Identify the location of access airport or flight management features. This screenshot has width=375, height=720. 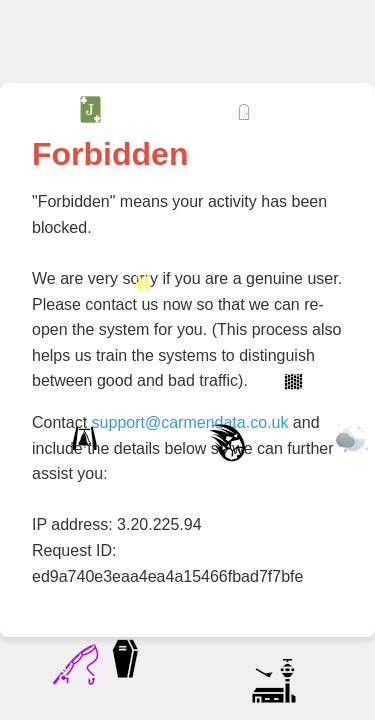
(274, 681).